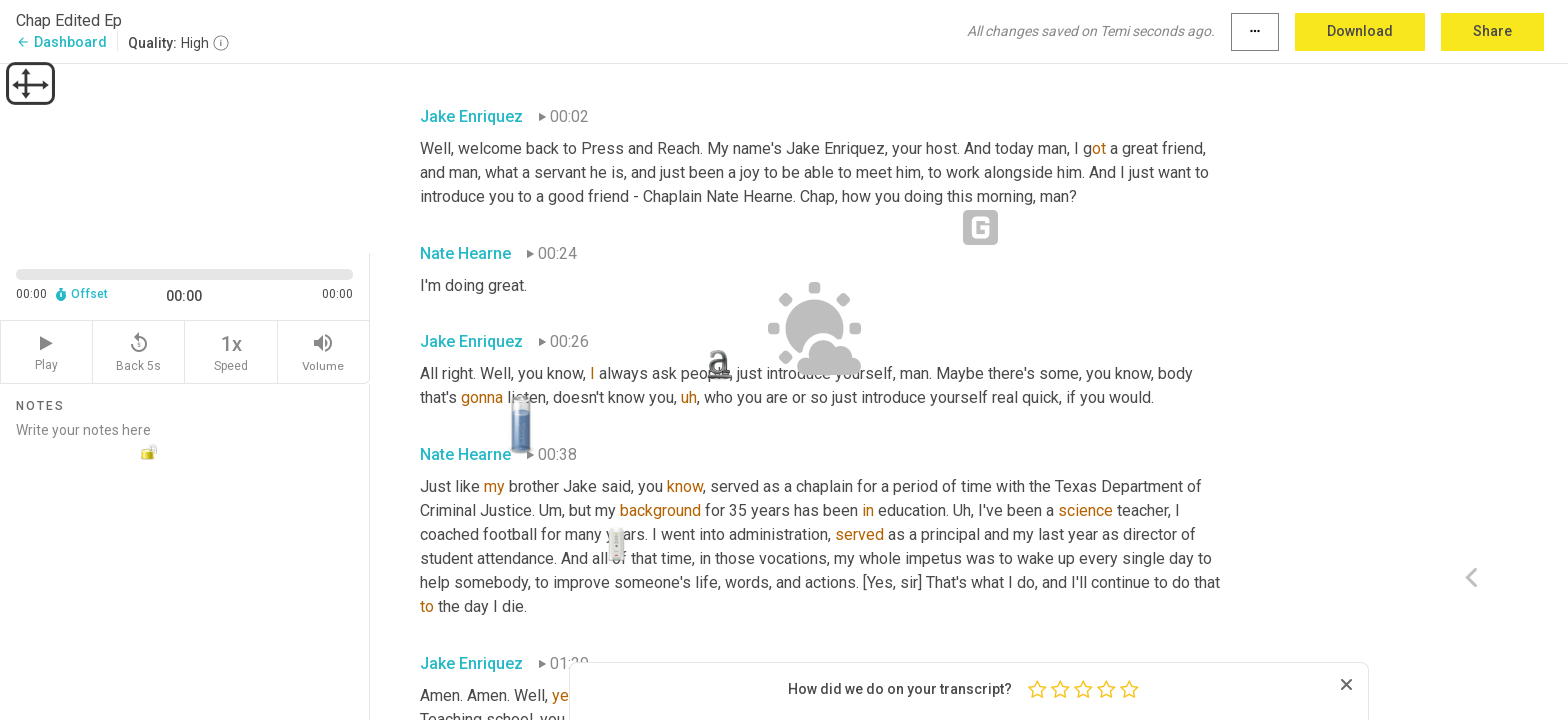 This screenshot has width=1568, height=720. Describe the element at coordinates (1470, 577) in the screenshot. I see `go back to the previous screen` at that location.